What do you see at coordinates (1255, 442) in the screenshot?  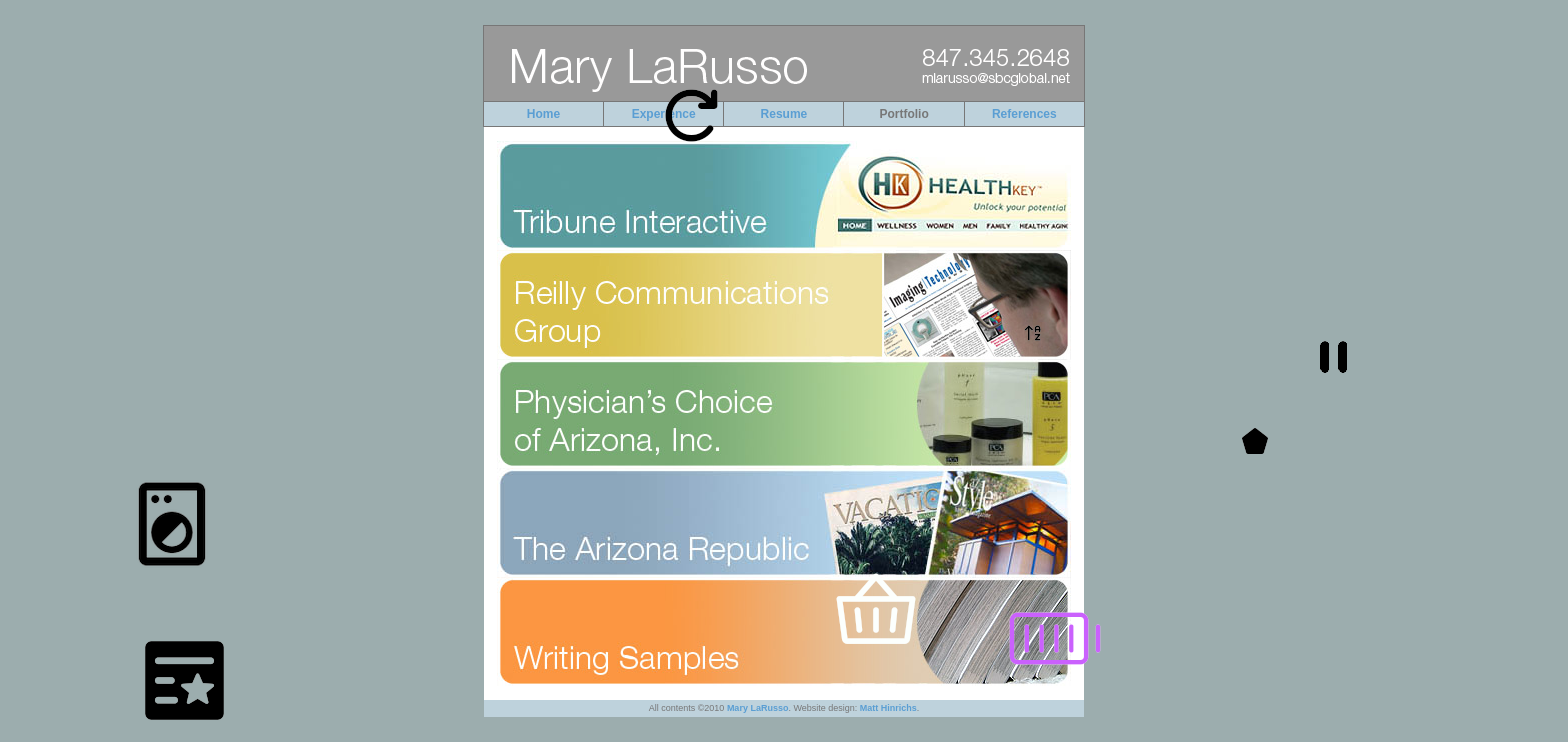 I see `indicates a pentagon shape or geometric element` at bounding box center [1255, 442].